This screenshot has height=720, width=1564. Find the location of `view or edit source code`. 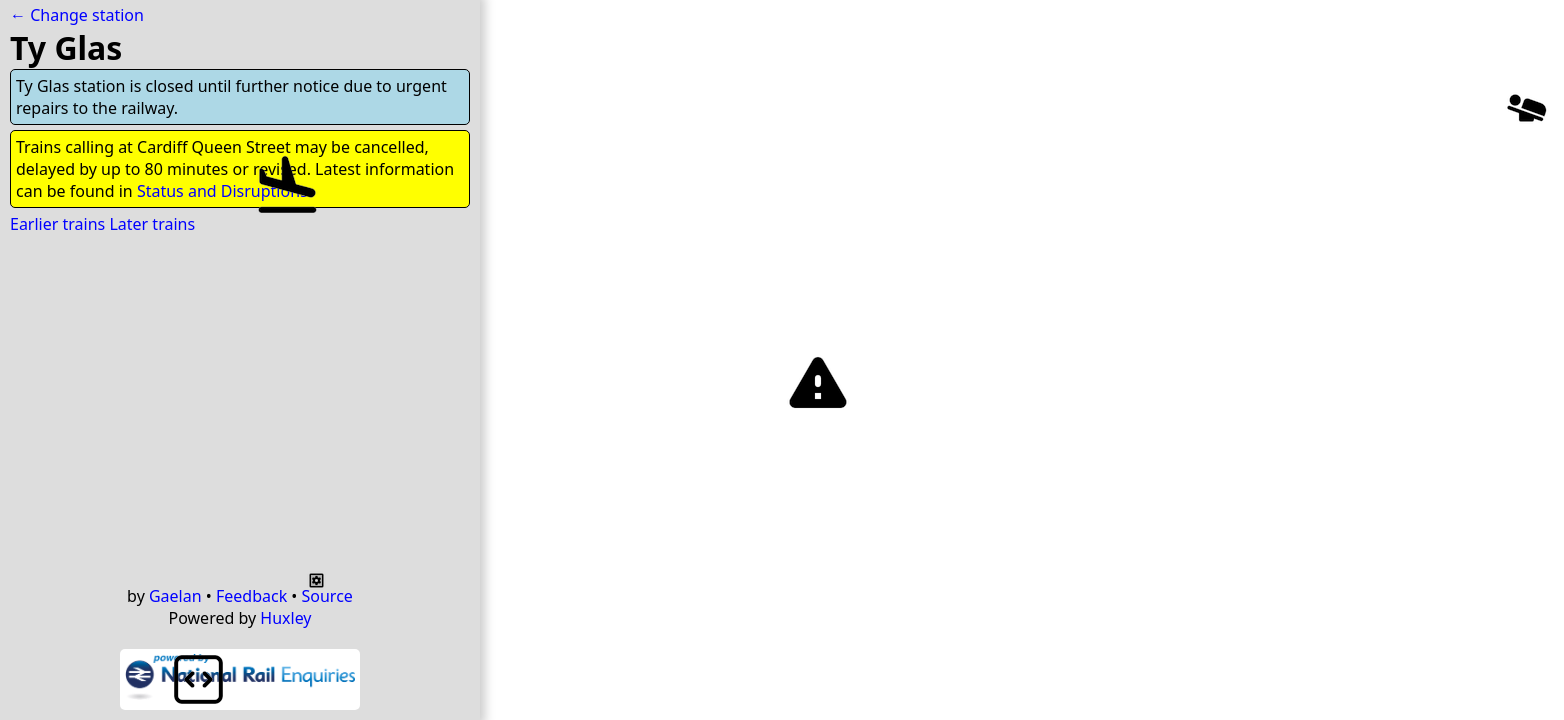

view or edit source code is located at coordinates (198, 679).